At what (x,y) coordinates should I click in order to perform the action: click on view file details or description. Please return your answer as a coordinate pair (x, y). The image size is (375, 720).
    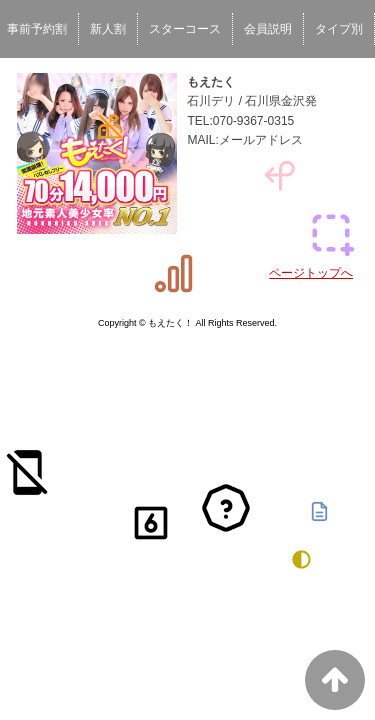
    Looking at the image, I should click on (319, 511).